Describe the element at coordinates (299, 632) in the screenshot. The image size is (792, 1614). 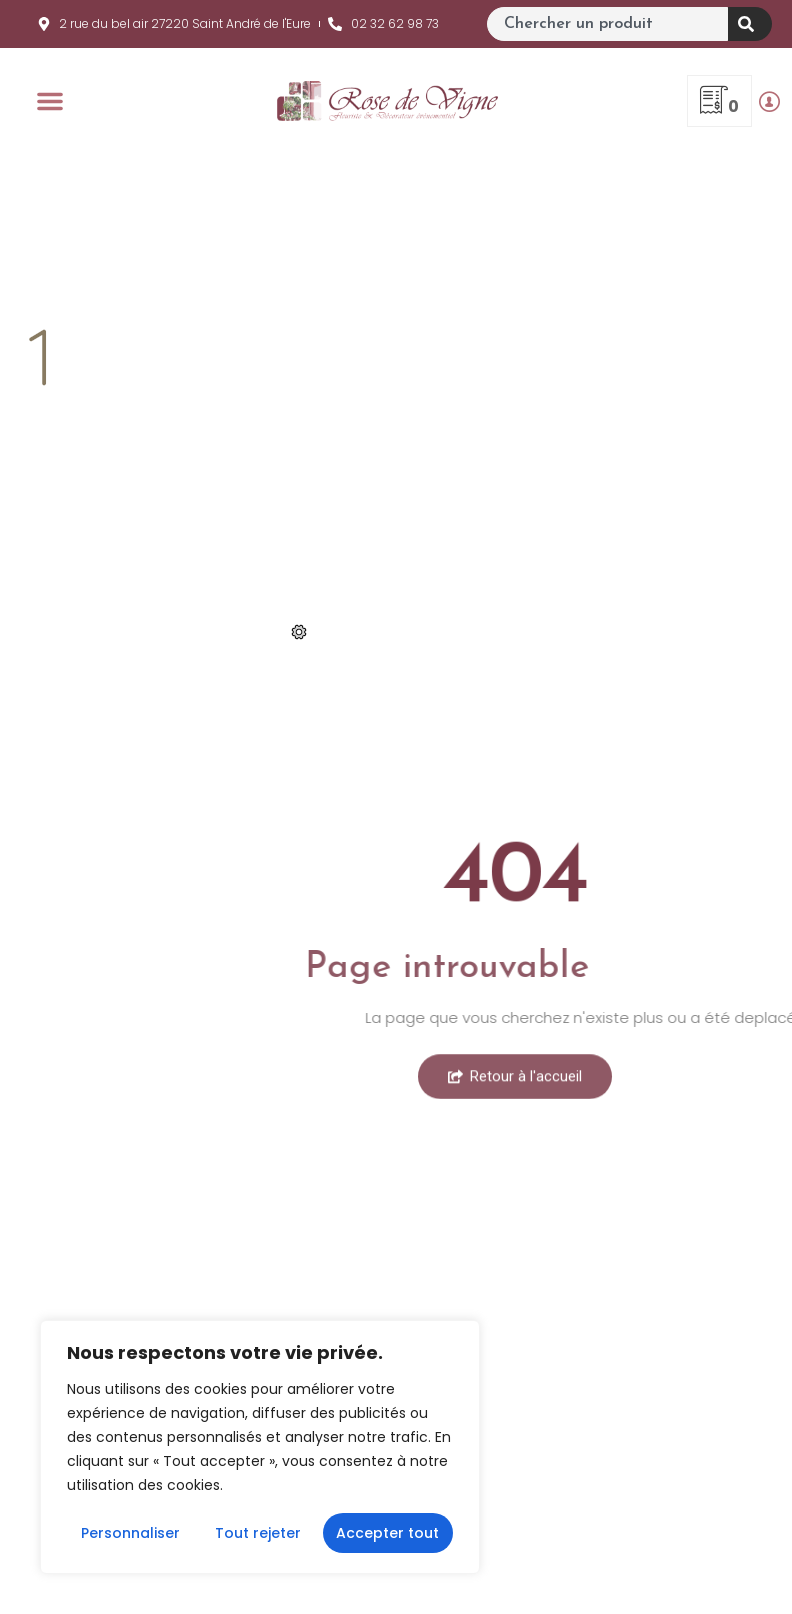
I see `access settings or preferences` at that location.